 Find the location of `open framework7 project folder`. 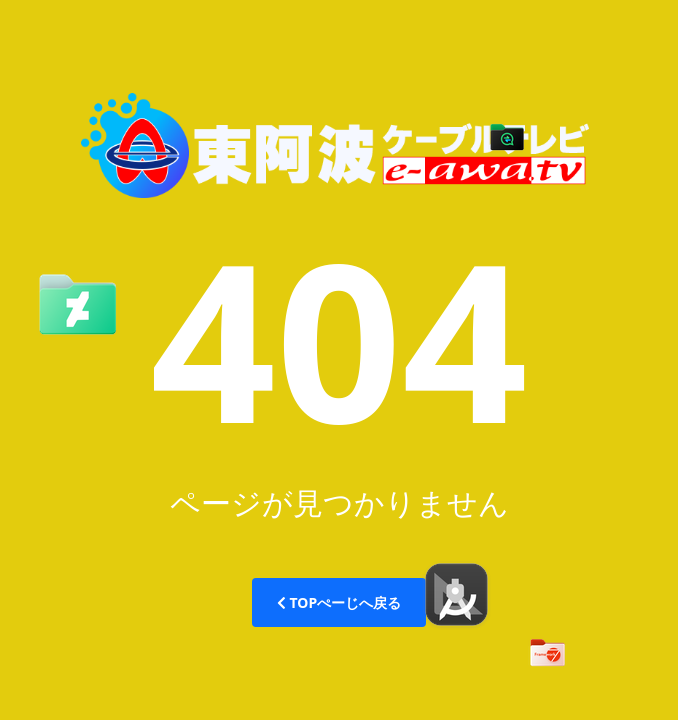

open framework7 project folder is located at coordinates (547, 653).